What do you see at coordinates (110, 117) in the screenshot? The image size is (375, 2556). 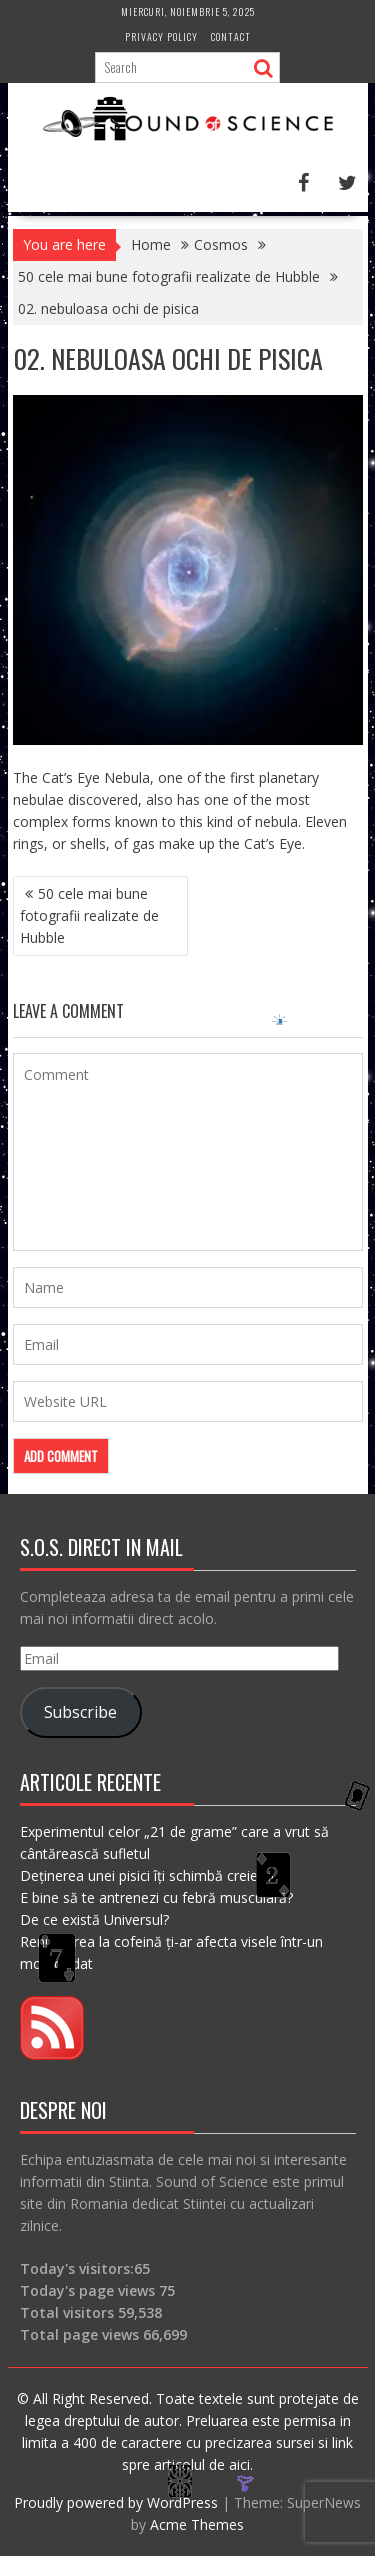 I see `view India Gate landmark information` at bounding box center [110, 117].